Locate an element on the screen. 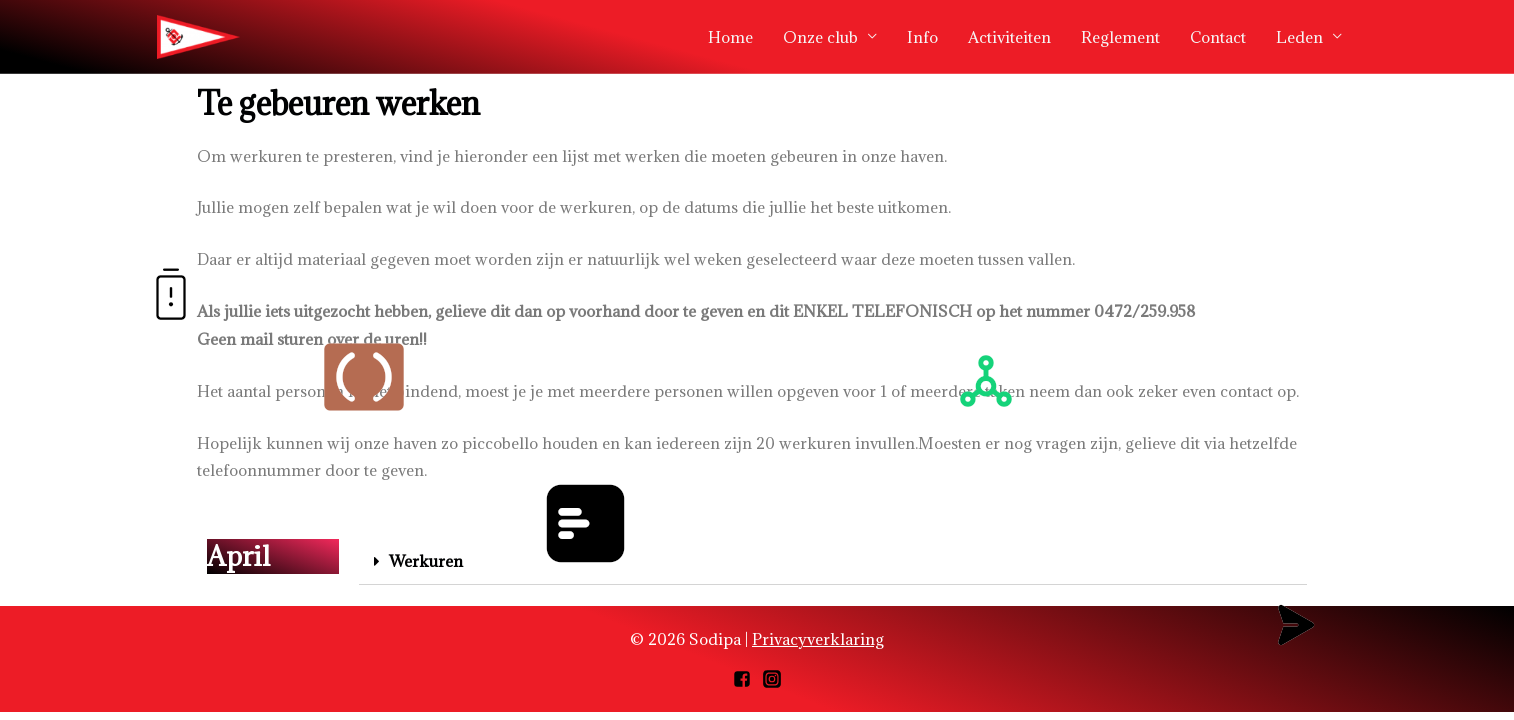 The width and height of the screenshot is (1514, 720). align content to the left, vertically centered is located at coordinates (585, 523).